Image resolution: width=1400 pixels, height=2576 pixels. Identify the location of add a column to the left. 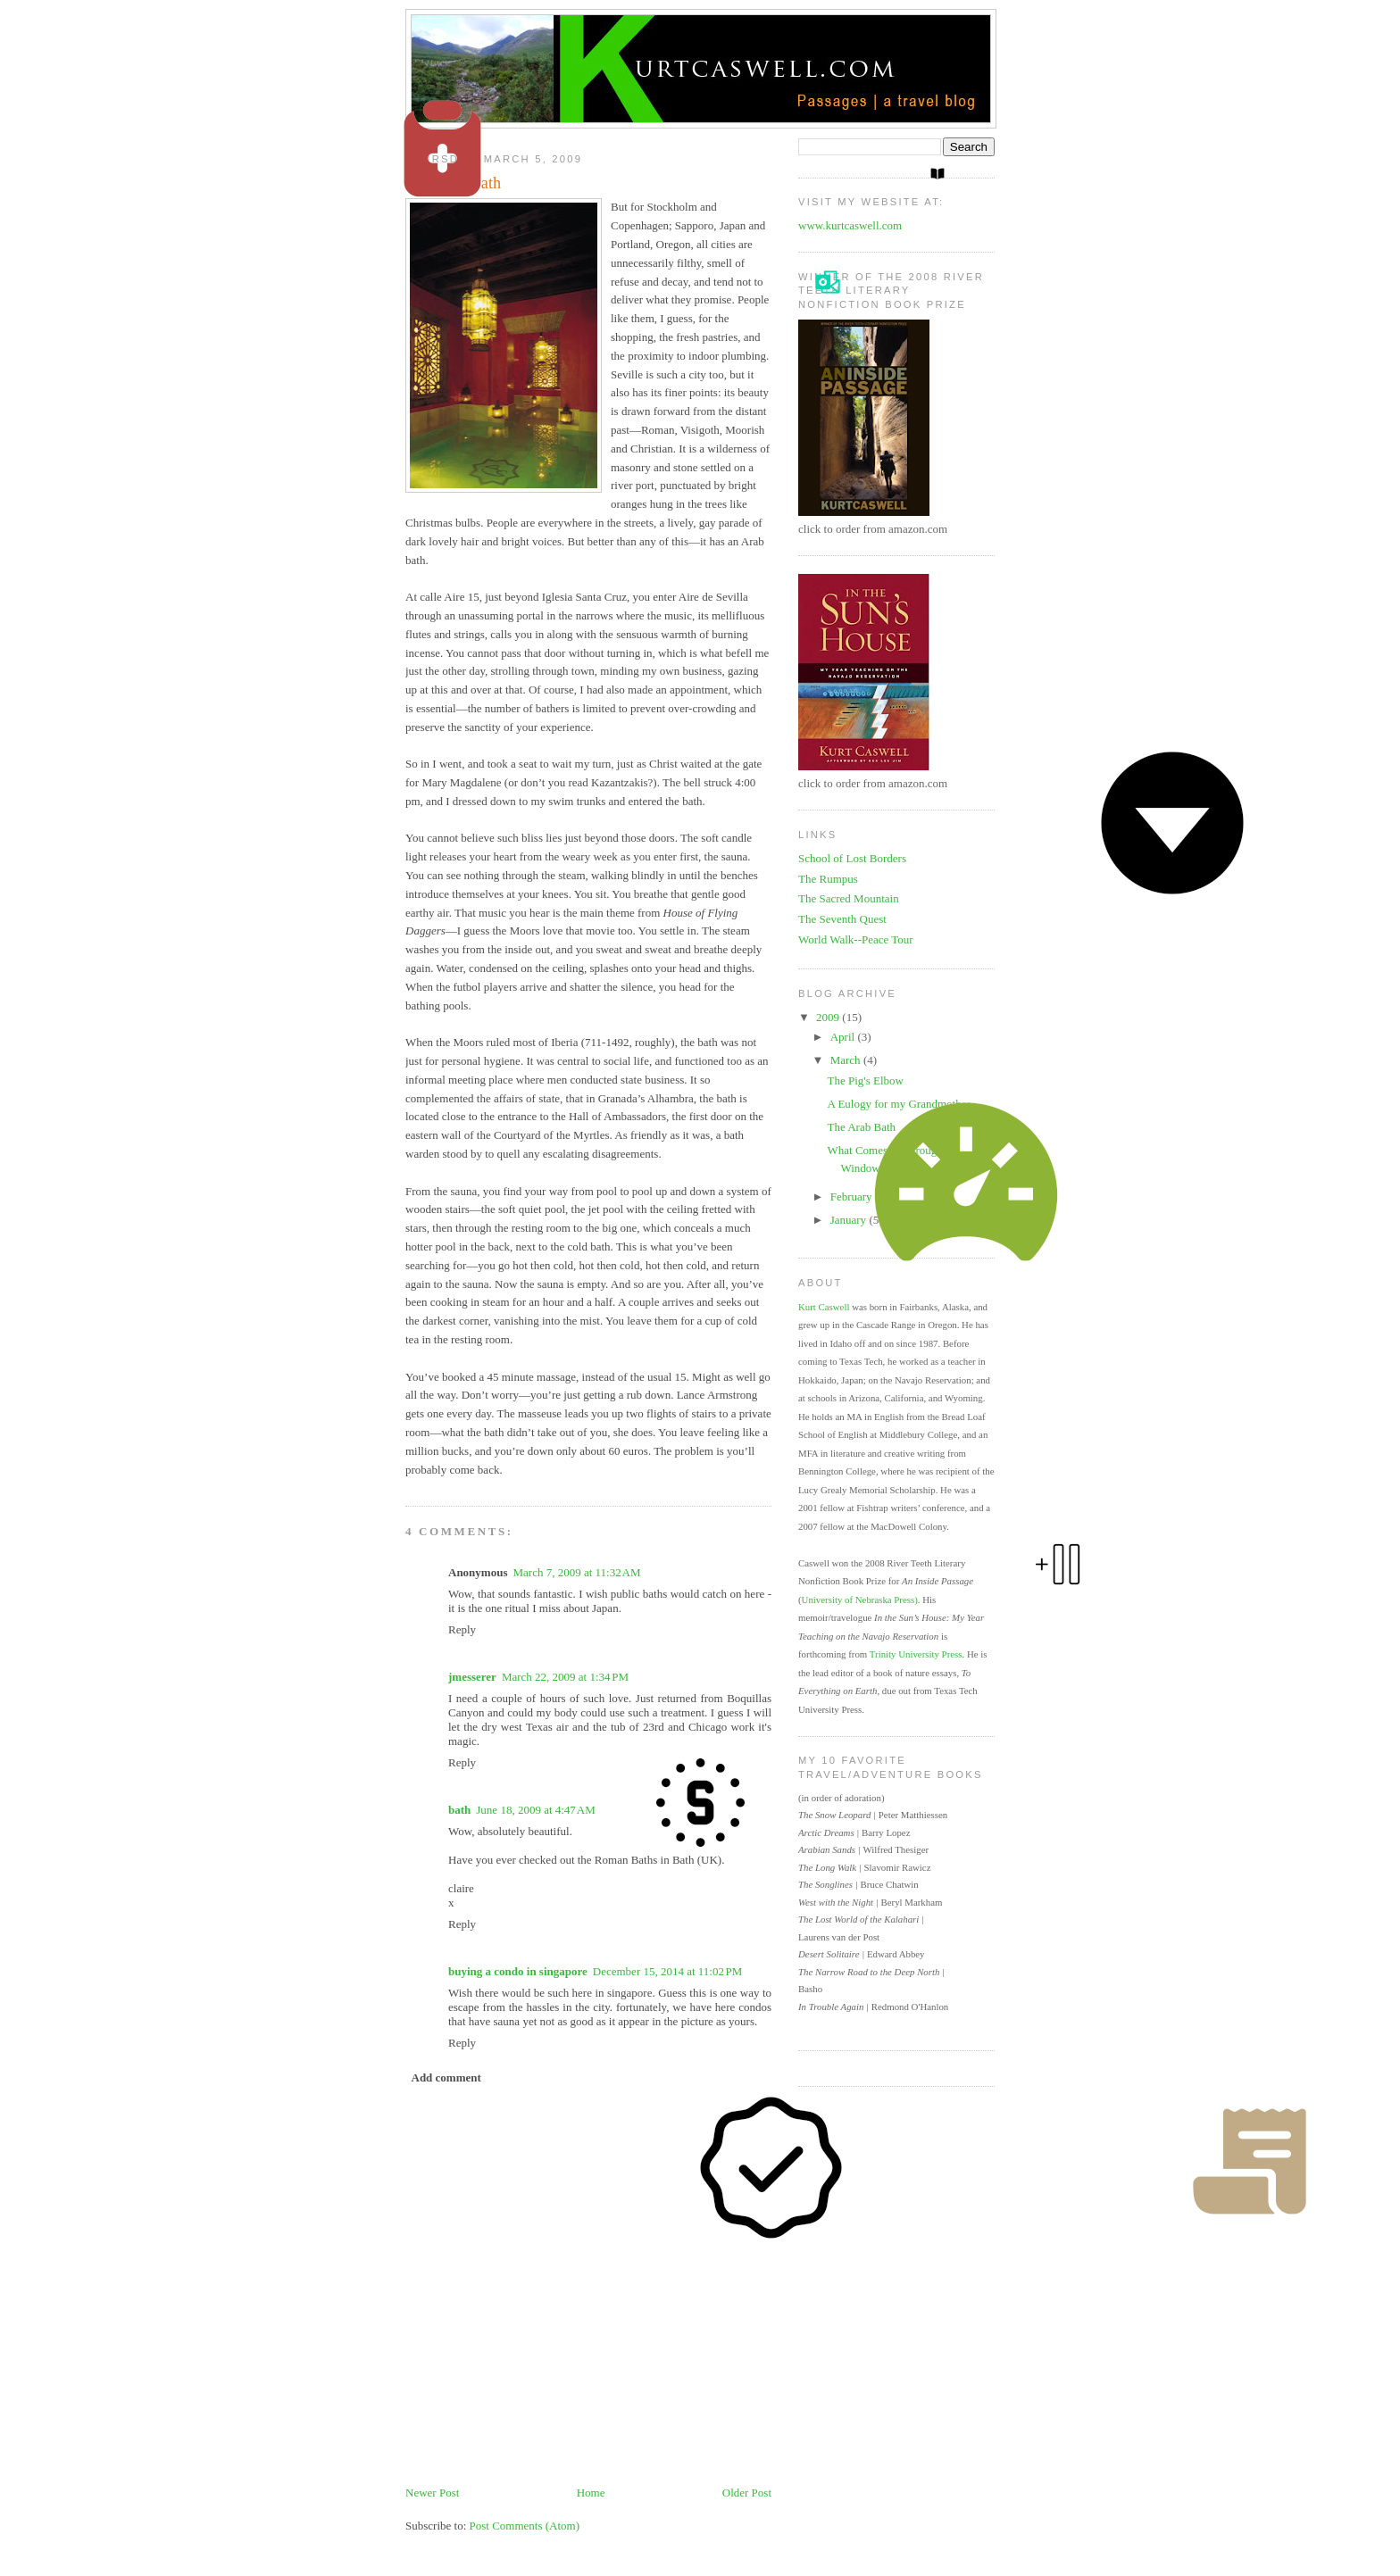
(1061, 1564).